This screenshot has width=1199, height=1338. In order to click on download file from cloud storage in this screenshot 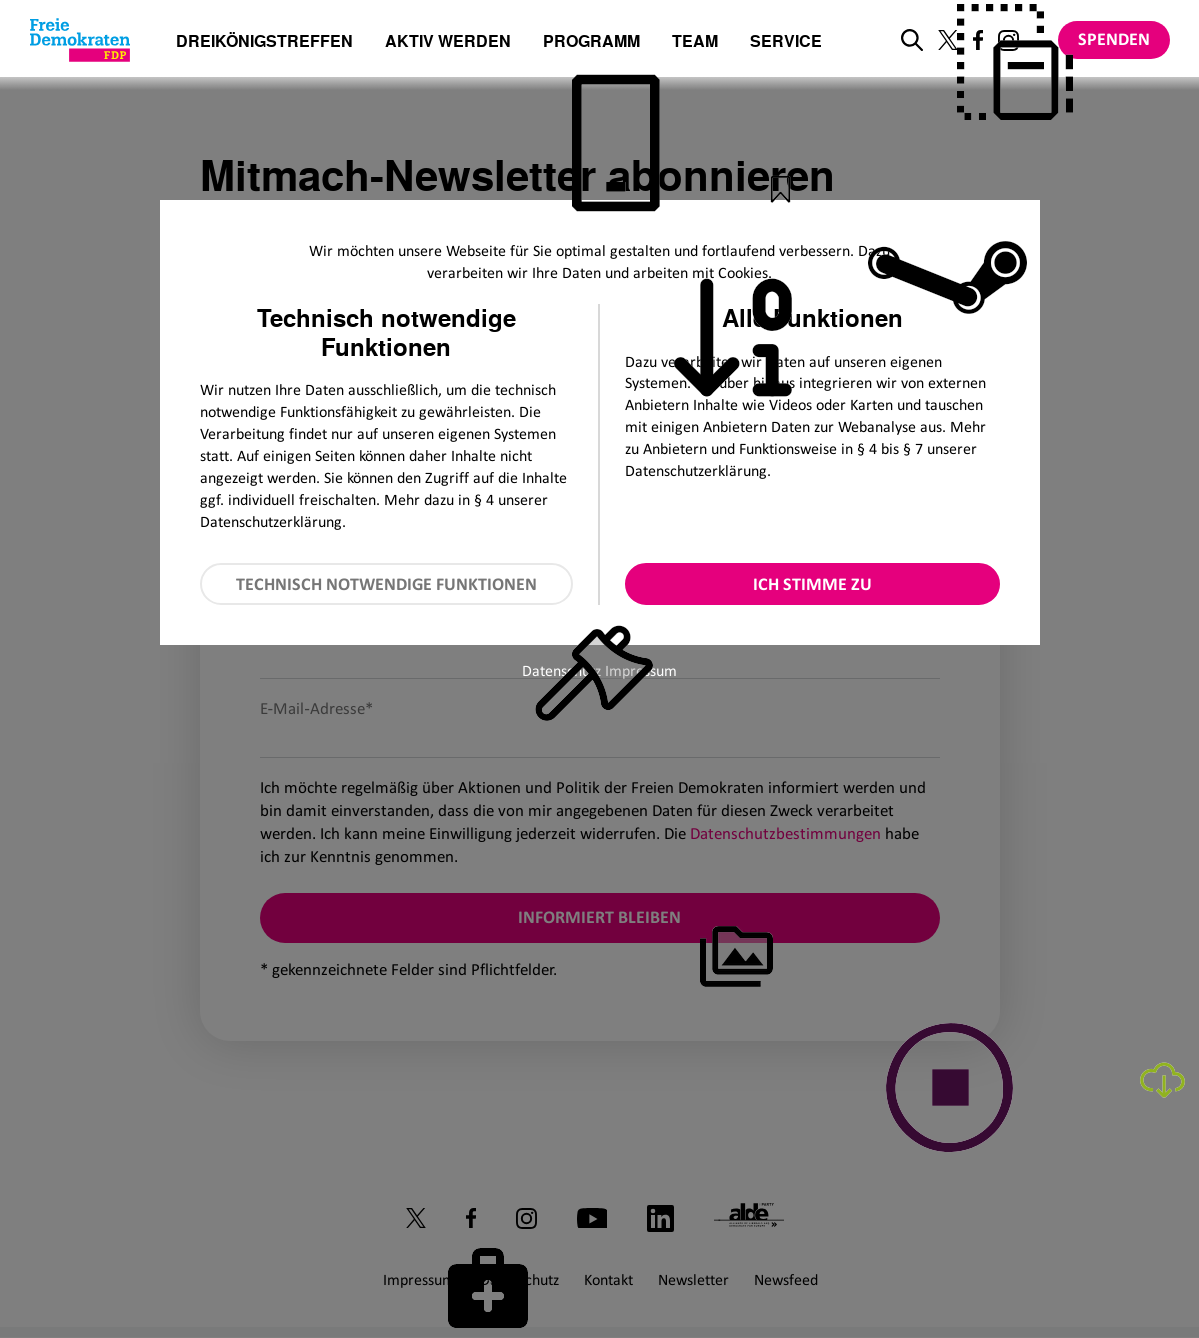, I will do `click(1162, 1078)`.